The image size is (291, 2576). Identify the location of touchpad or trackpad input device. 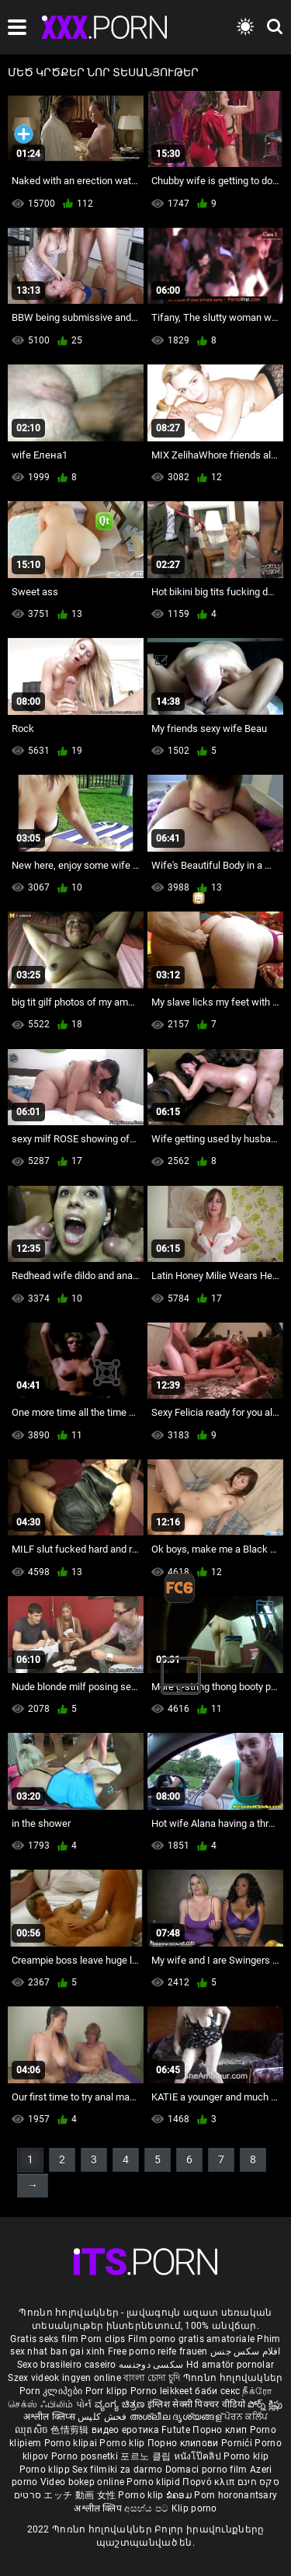
(182, 1675).